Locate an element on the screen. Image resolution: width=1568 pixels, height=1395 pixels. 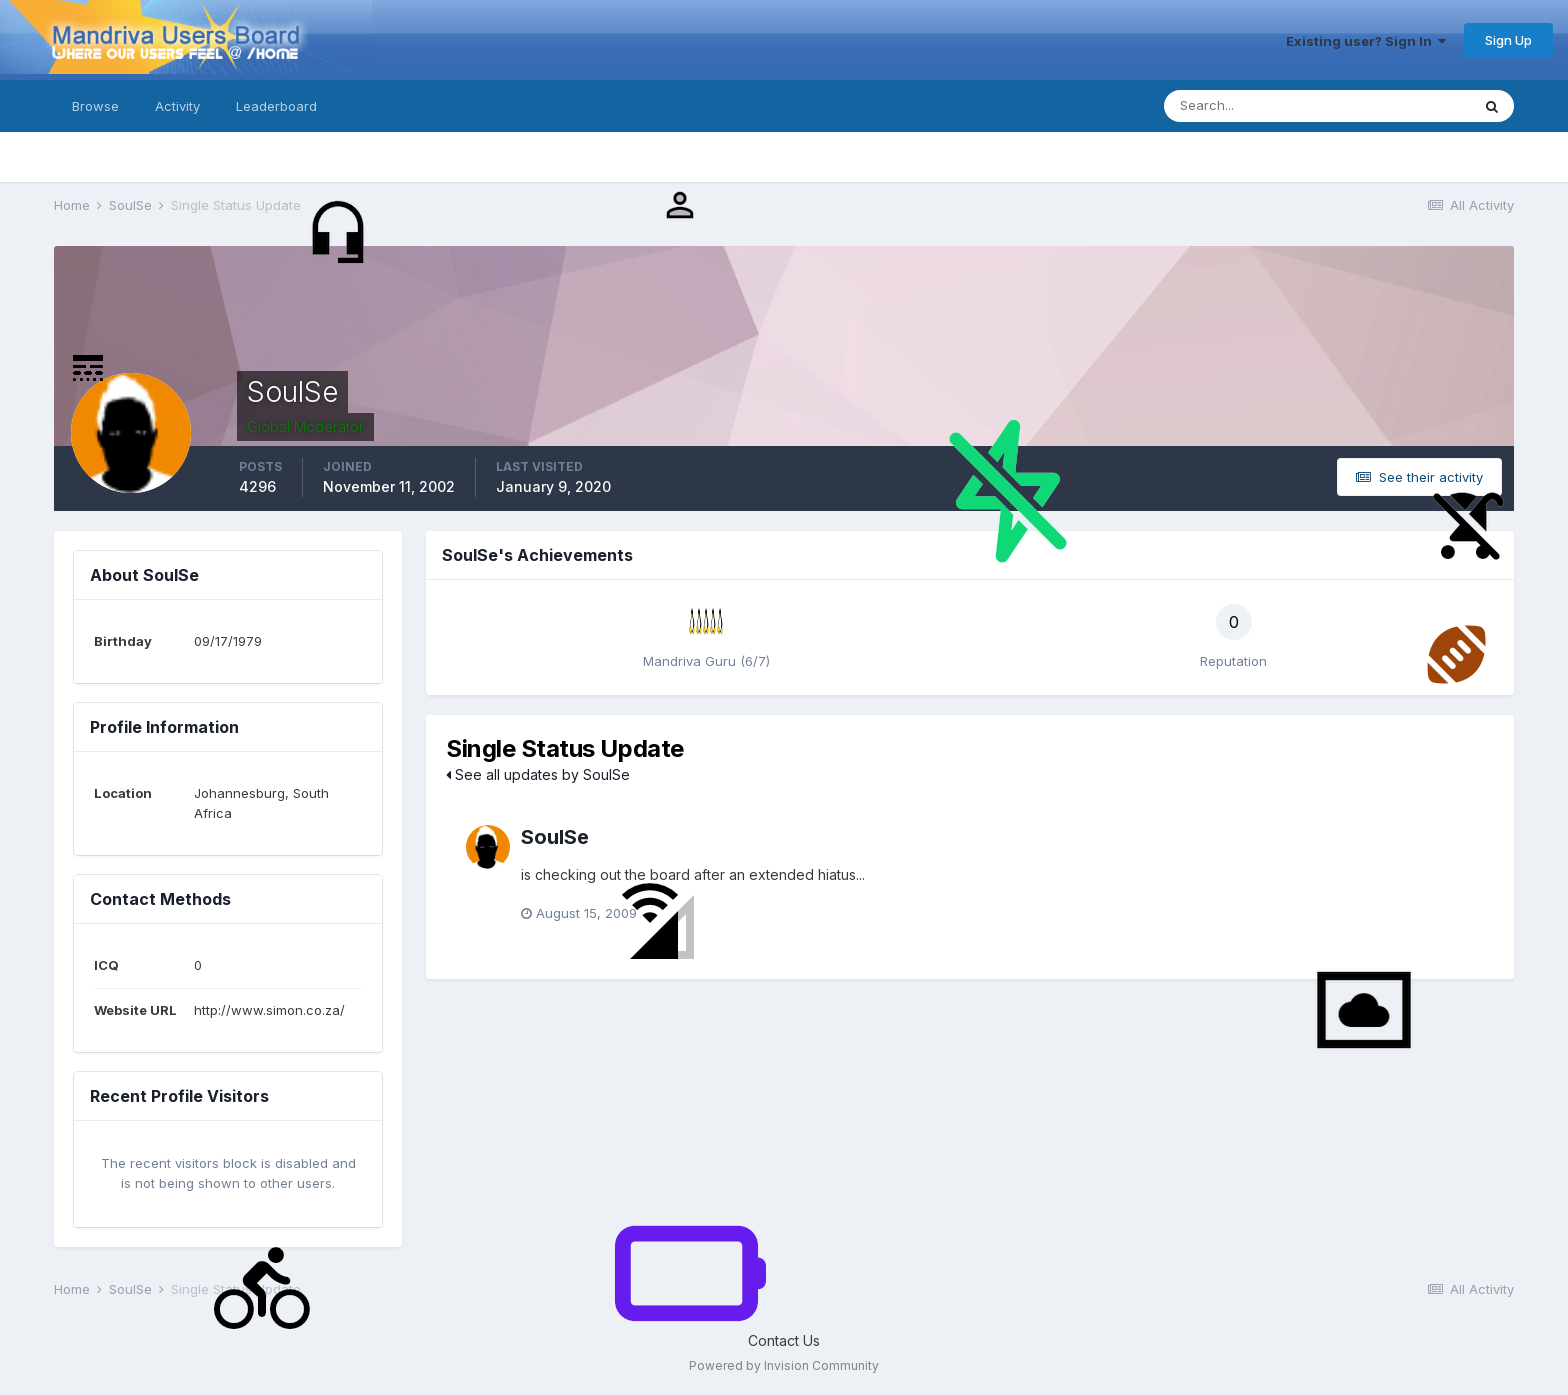
indicates empty battery status is located at coordinates (686, 1265).